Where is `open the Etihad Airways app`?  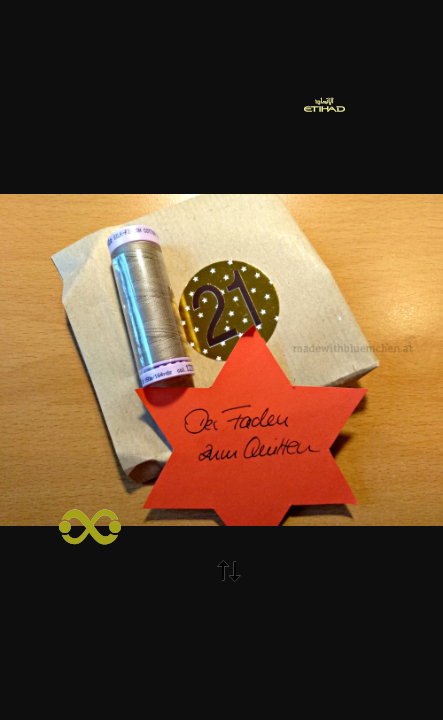
open the Etihad Airways app is located at coordinates (324, 104).